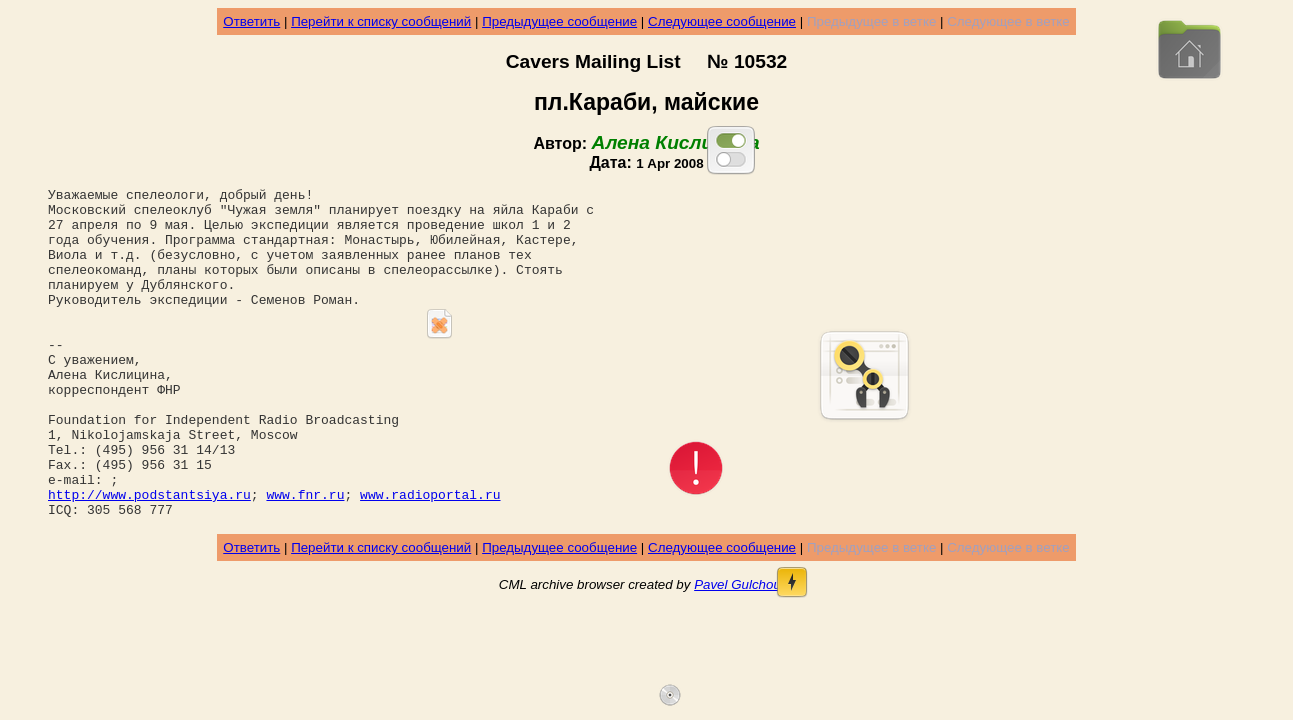 This screenshot has width=1293, height=720. Describe the element at coordinates (1189, 49) in the screenshot. I see `access your home folder` at that location.